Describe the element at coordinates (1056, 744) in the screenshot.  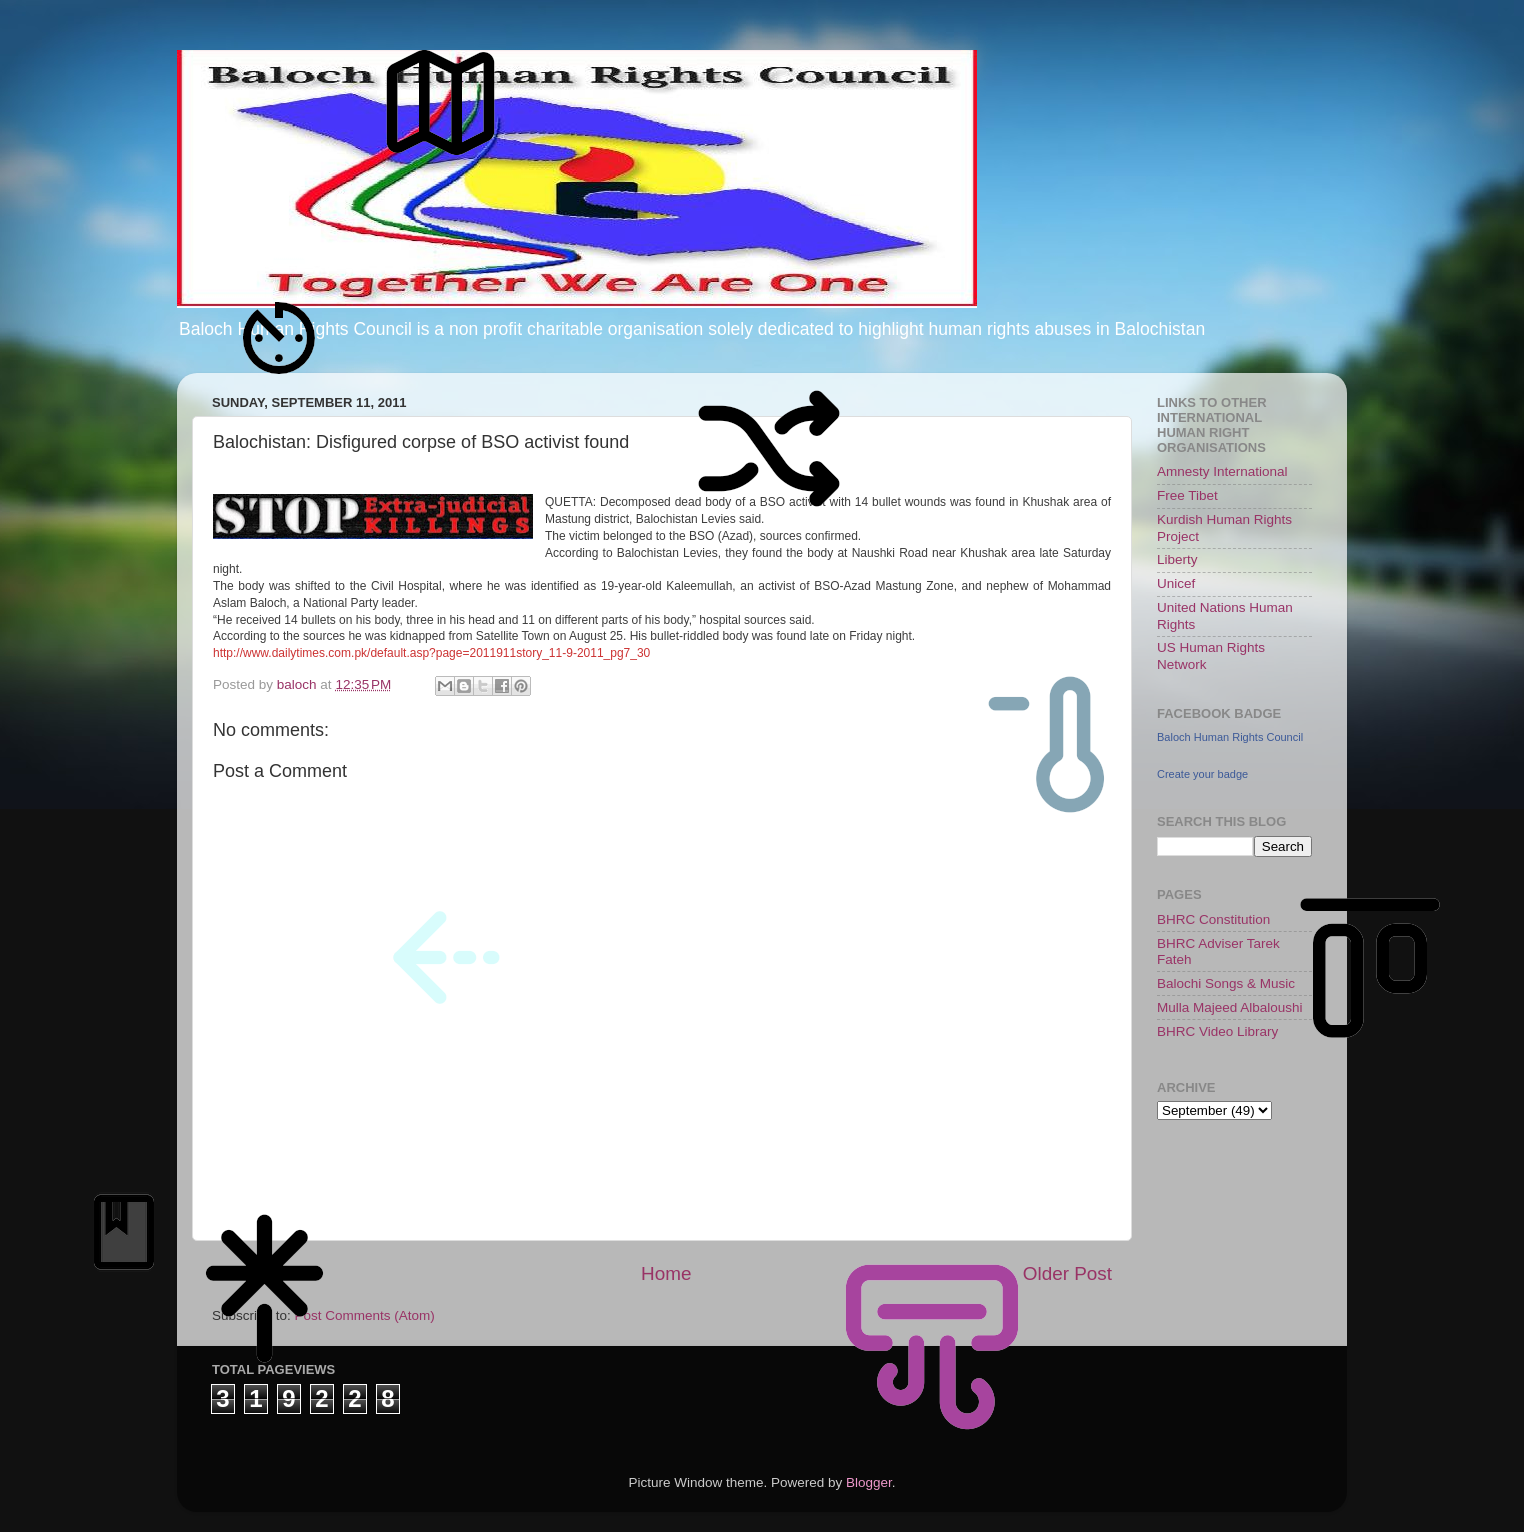
I see `decrease temperature setting` at that location.